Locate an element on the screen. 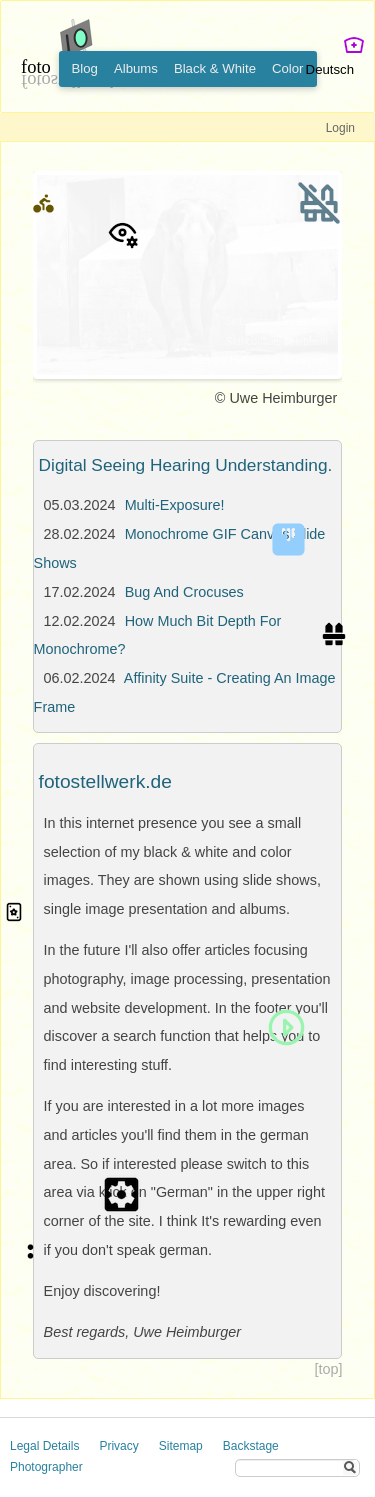 Image resolution: width=375 pixels, height=1497 pixels. access more options or actions is located at coordinates (30, 1251).